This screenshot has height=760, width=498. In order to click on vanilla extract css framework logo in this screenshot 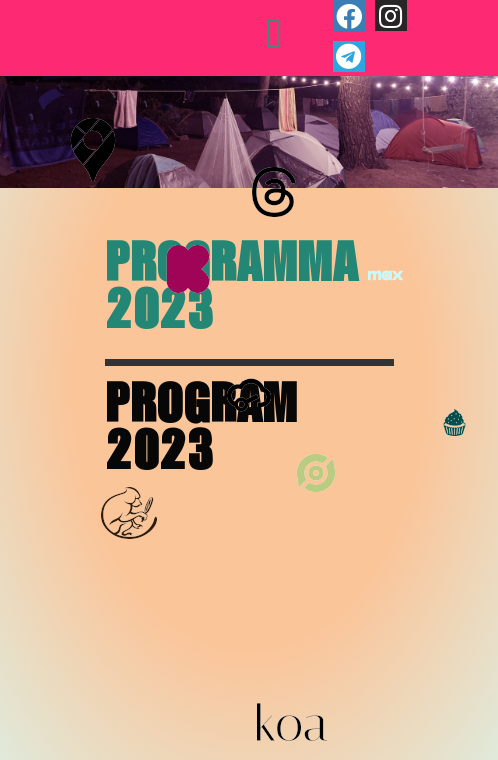, I will do `click(454, 422)`.